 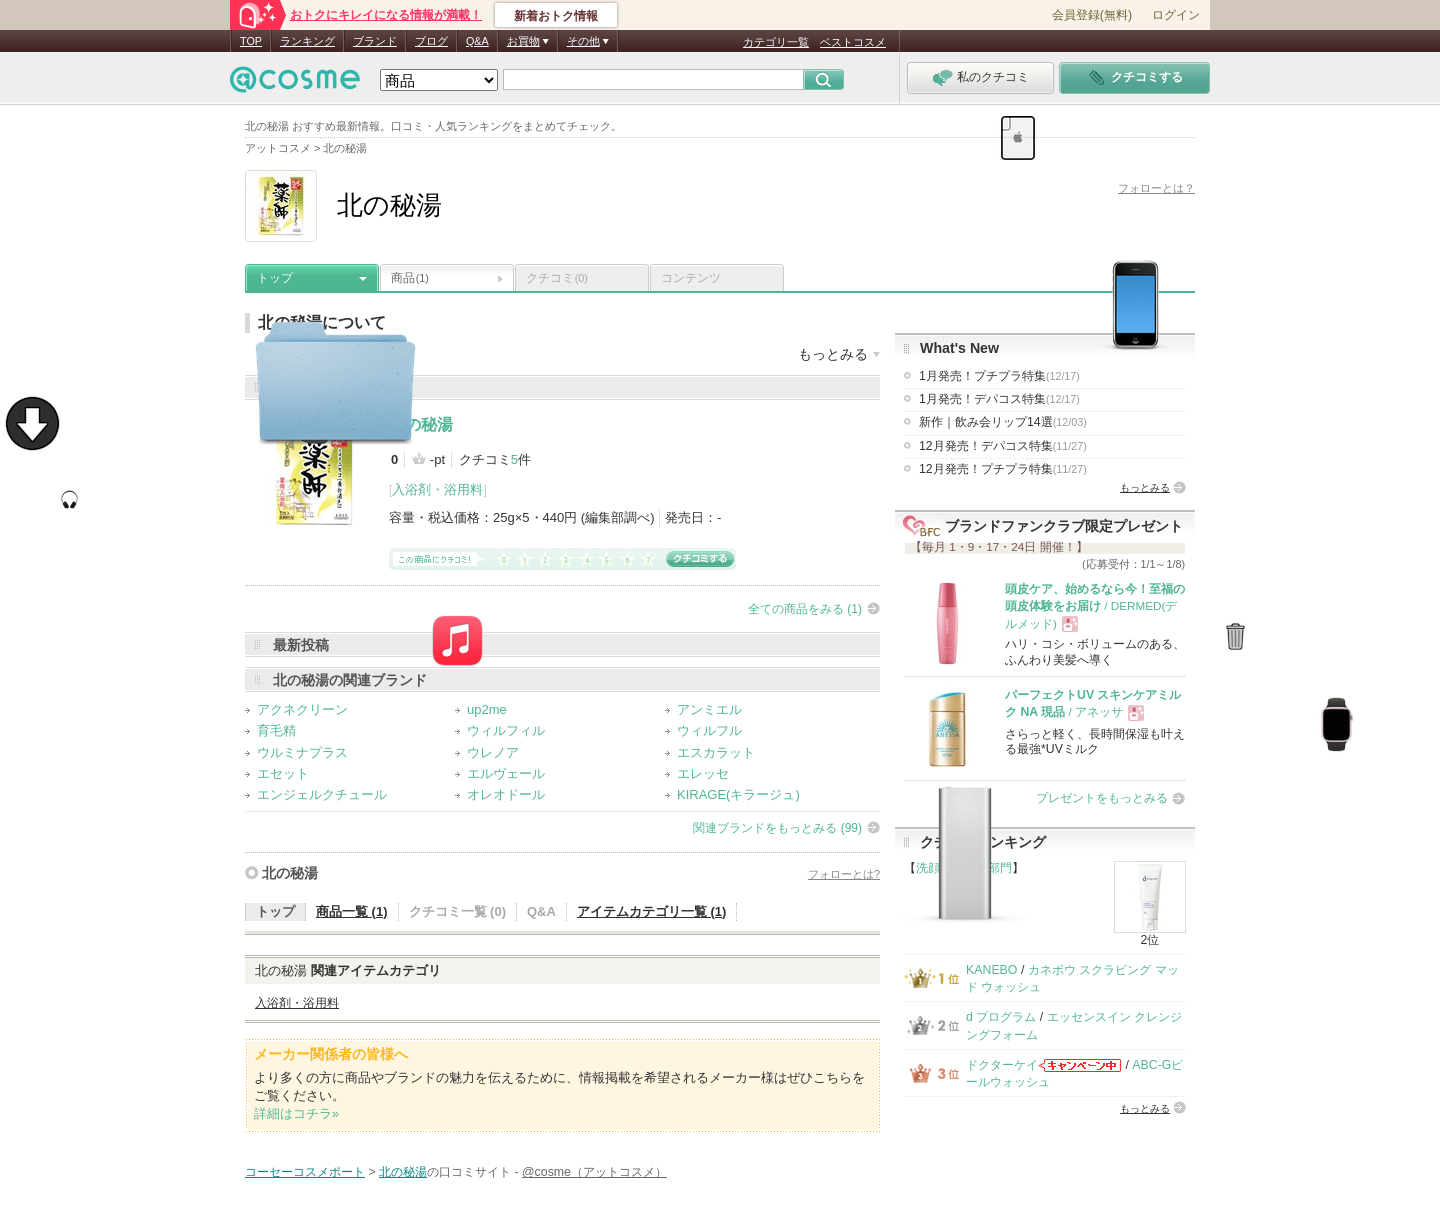 I want to click on organize media files in a catalog folder, so click(x=335, y=382).